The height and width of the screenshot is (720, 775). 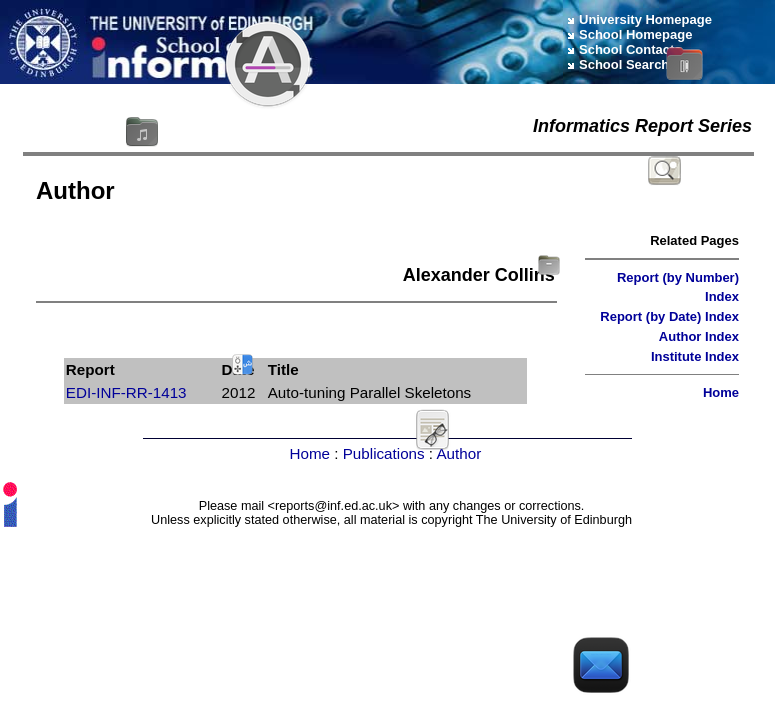 What do you see at coordinates (242, 364) in the screenshot?
I see `open character map application` at bounding box center [242, 364].